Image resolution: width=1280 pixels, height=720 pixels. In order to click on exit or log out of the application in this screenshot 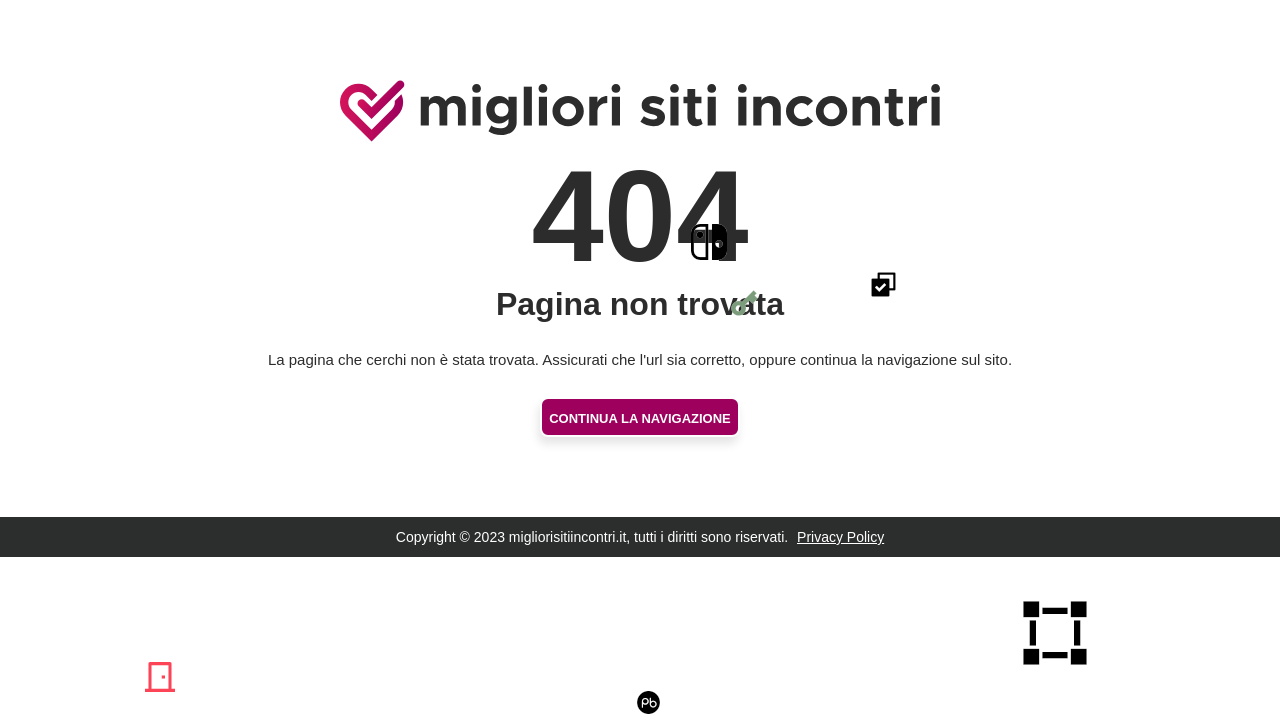, I will do `click(160, 677)`.